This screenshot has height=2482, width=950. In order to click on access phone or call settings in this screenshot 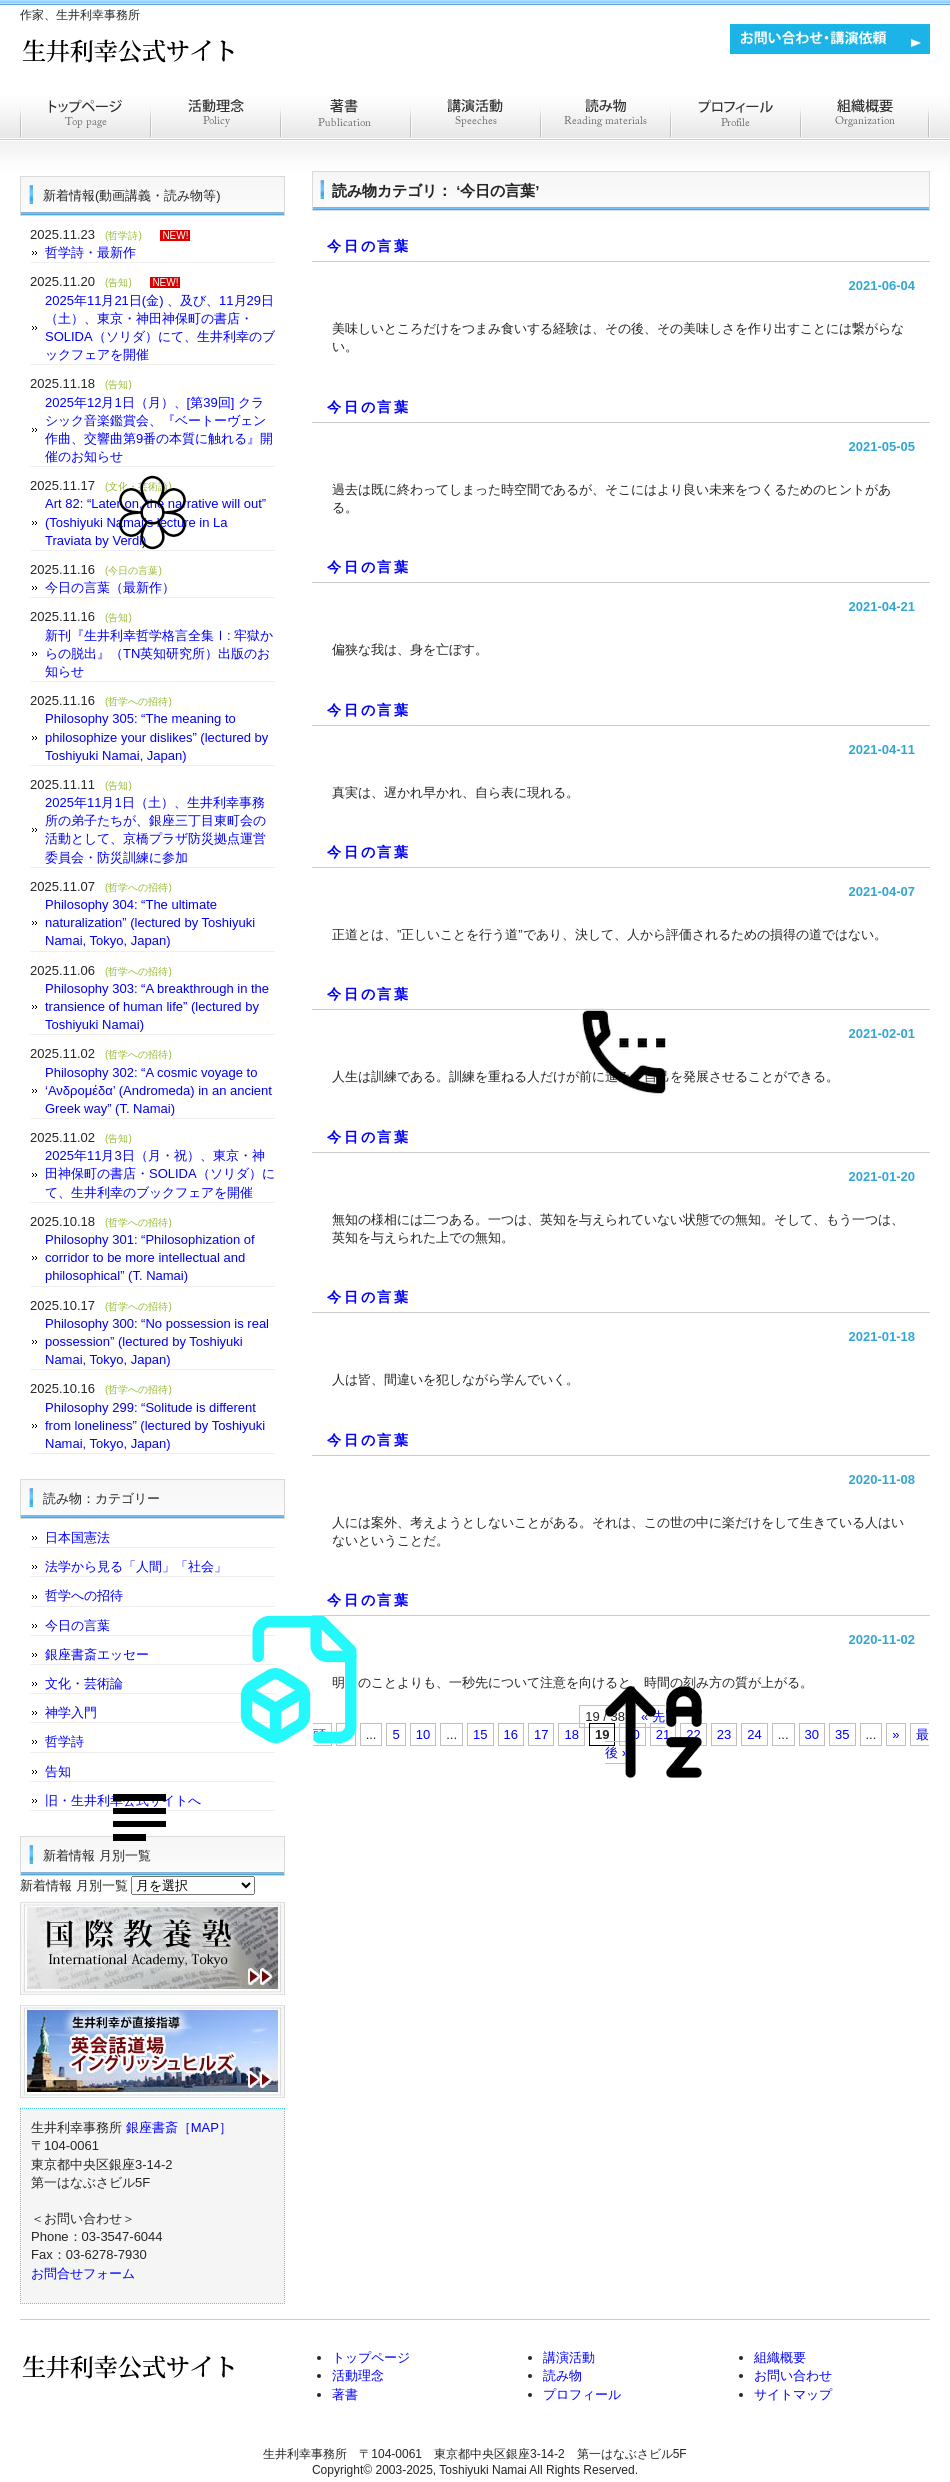, I will do `click(624, 1052)`.